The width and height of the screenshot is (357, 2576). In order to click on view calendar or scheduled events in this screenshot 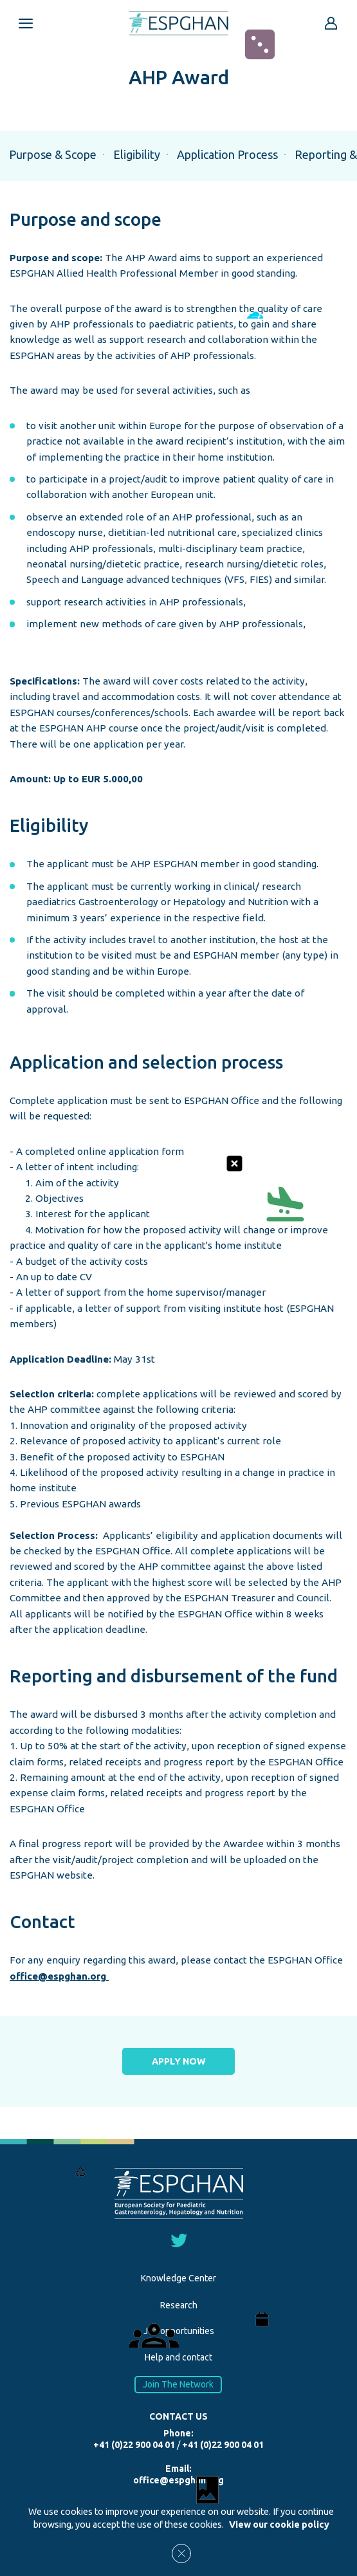, I will do `click(262, 2319)`.